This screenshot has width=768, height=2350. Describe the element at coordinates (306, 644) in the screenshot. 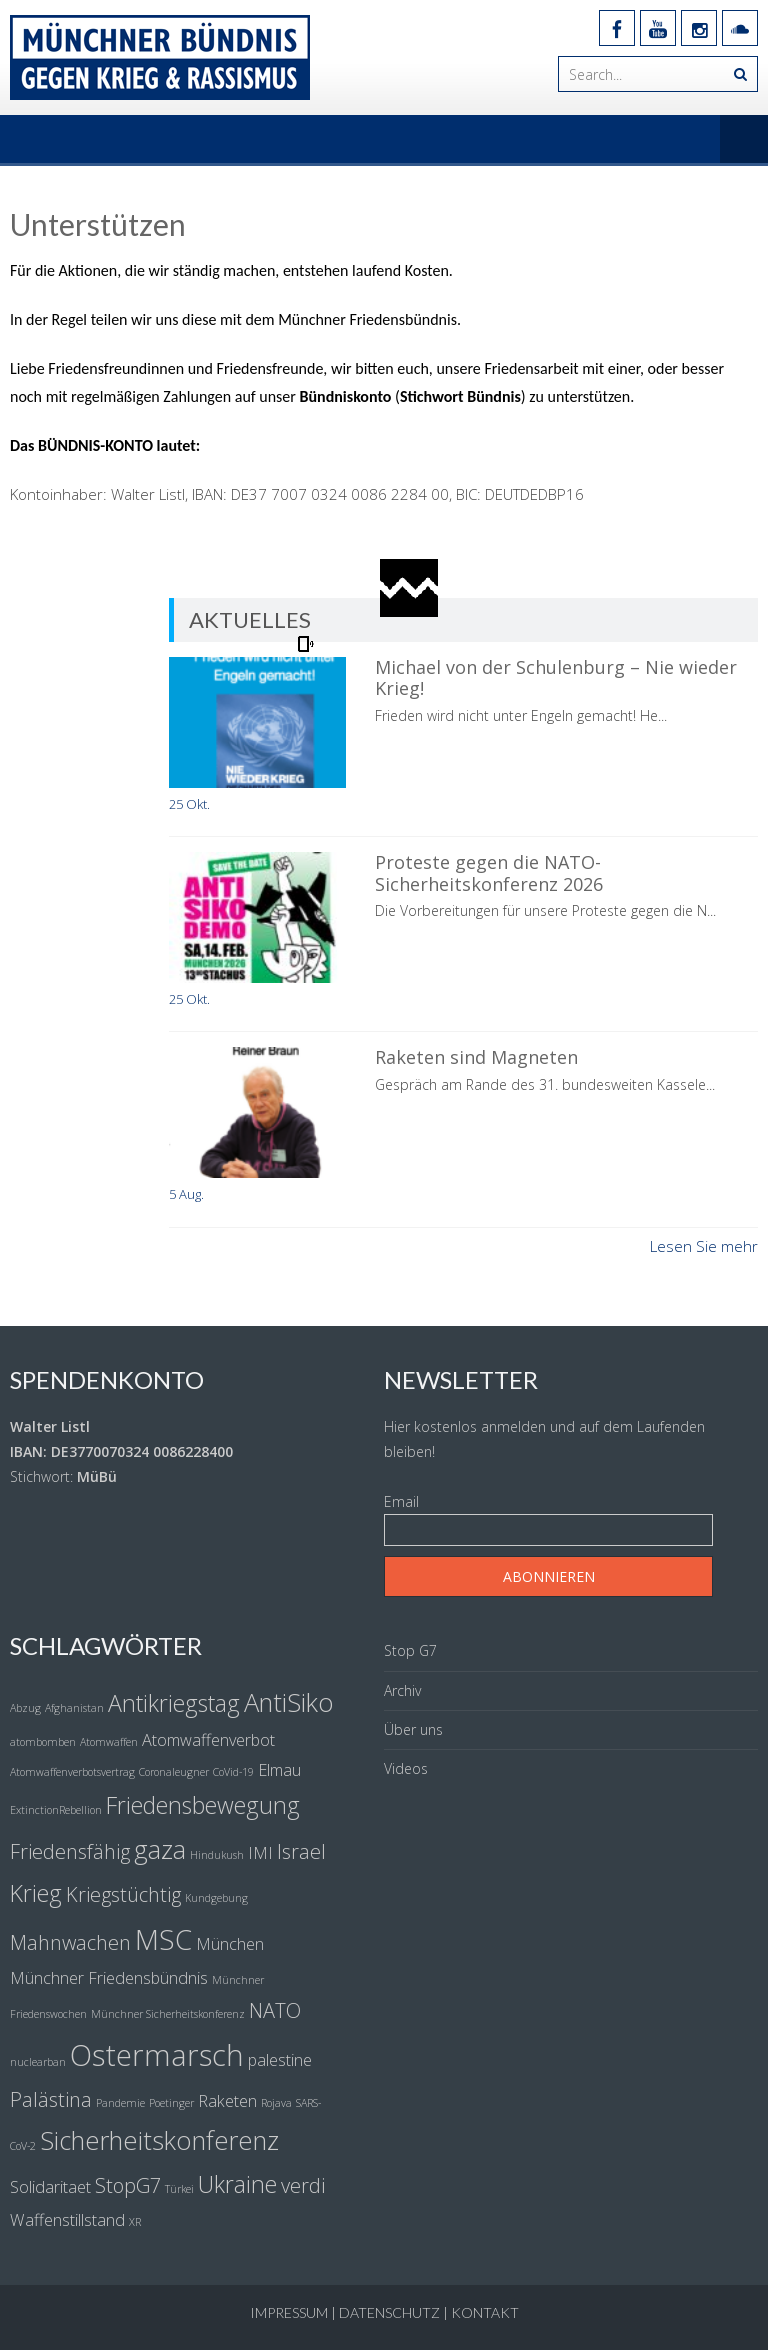

I see `incoming call or notification on mobile device` at that location.